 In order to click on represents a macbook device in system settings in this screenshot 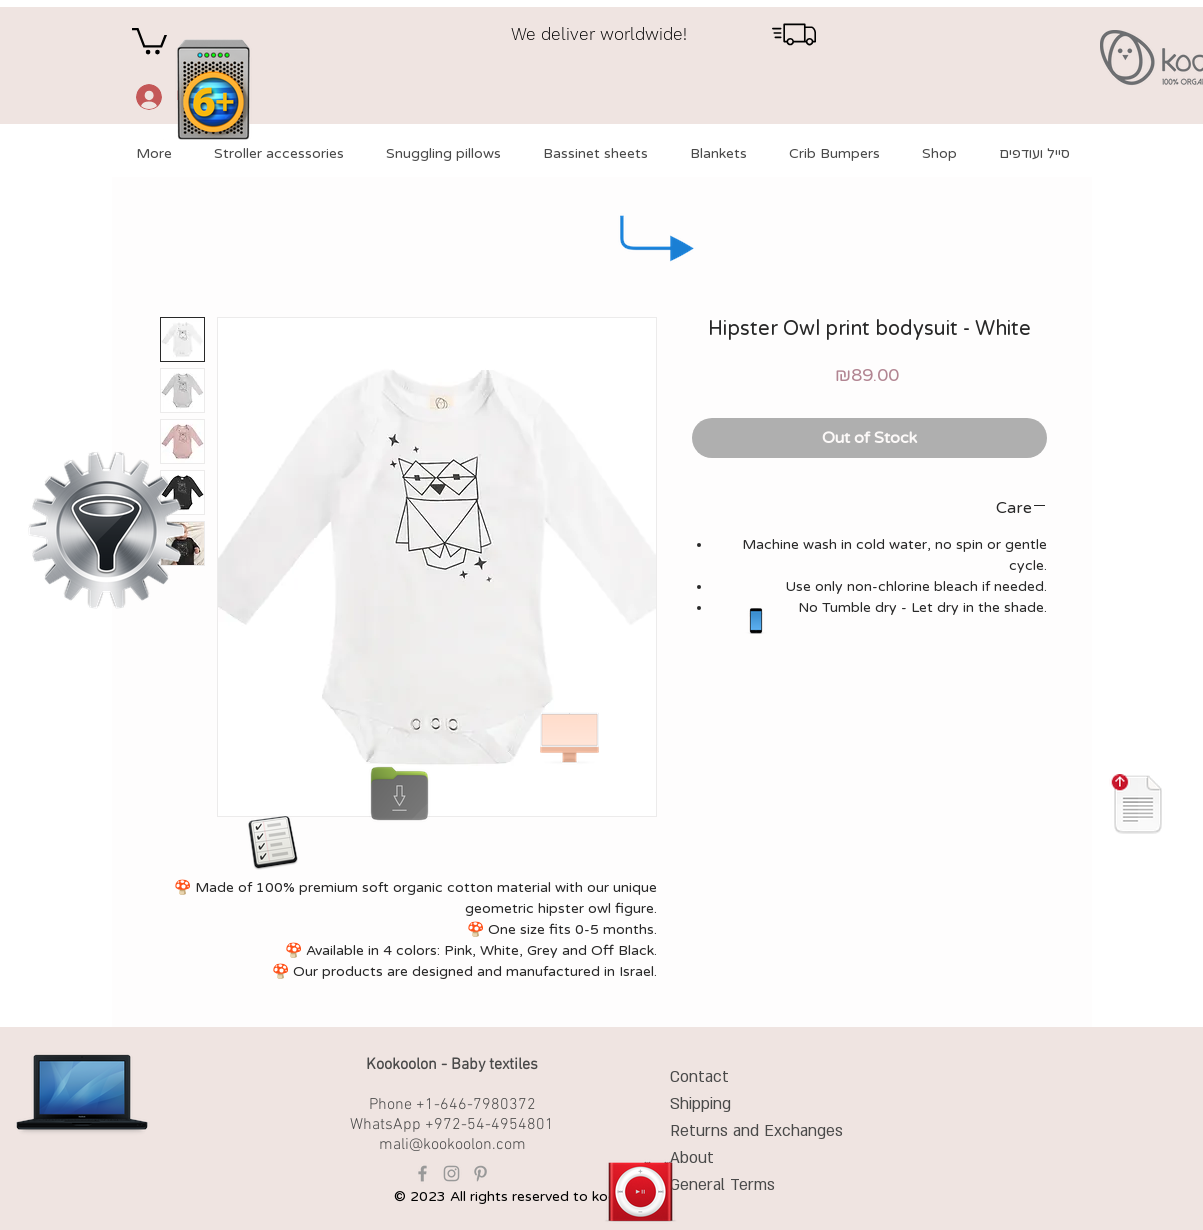, I will do `click(82, 1087)`.